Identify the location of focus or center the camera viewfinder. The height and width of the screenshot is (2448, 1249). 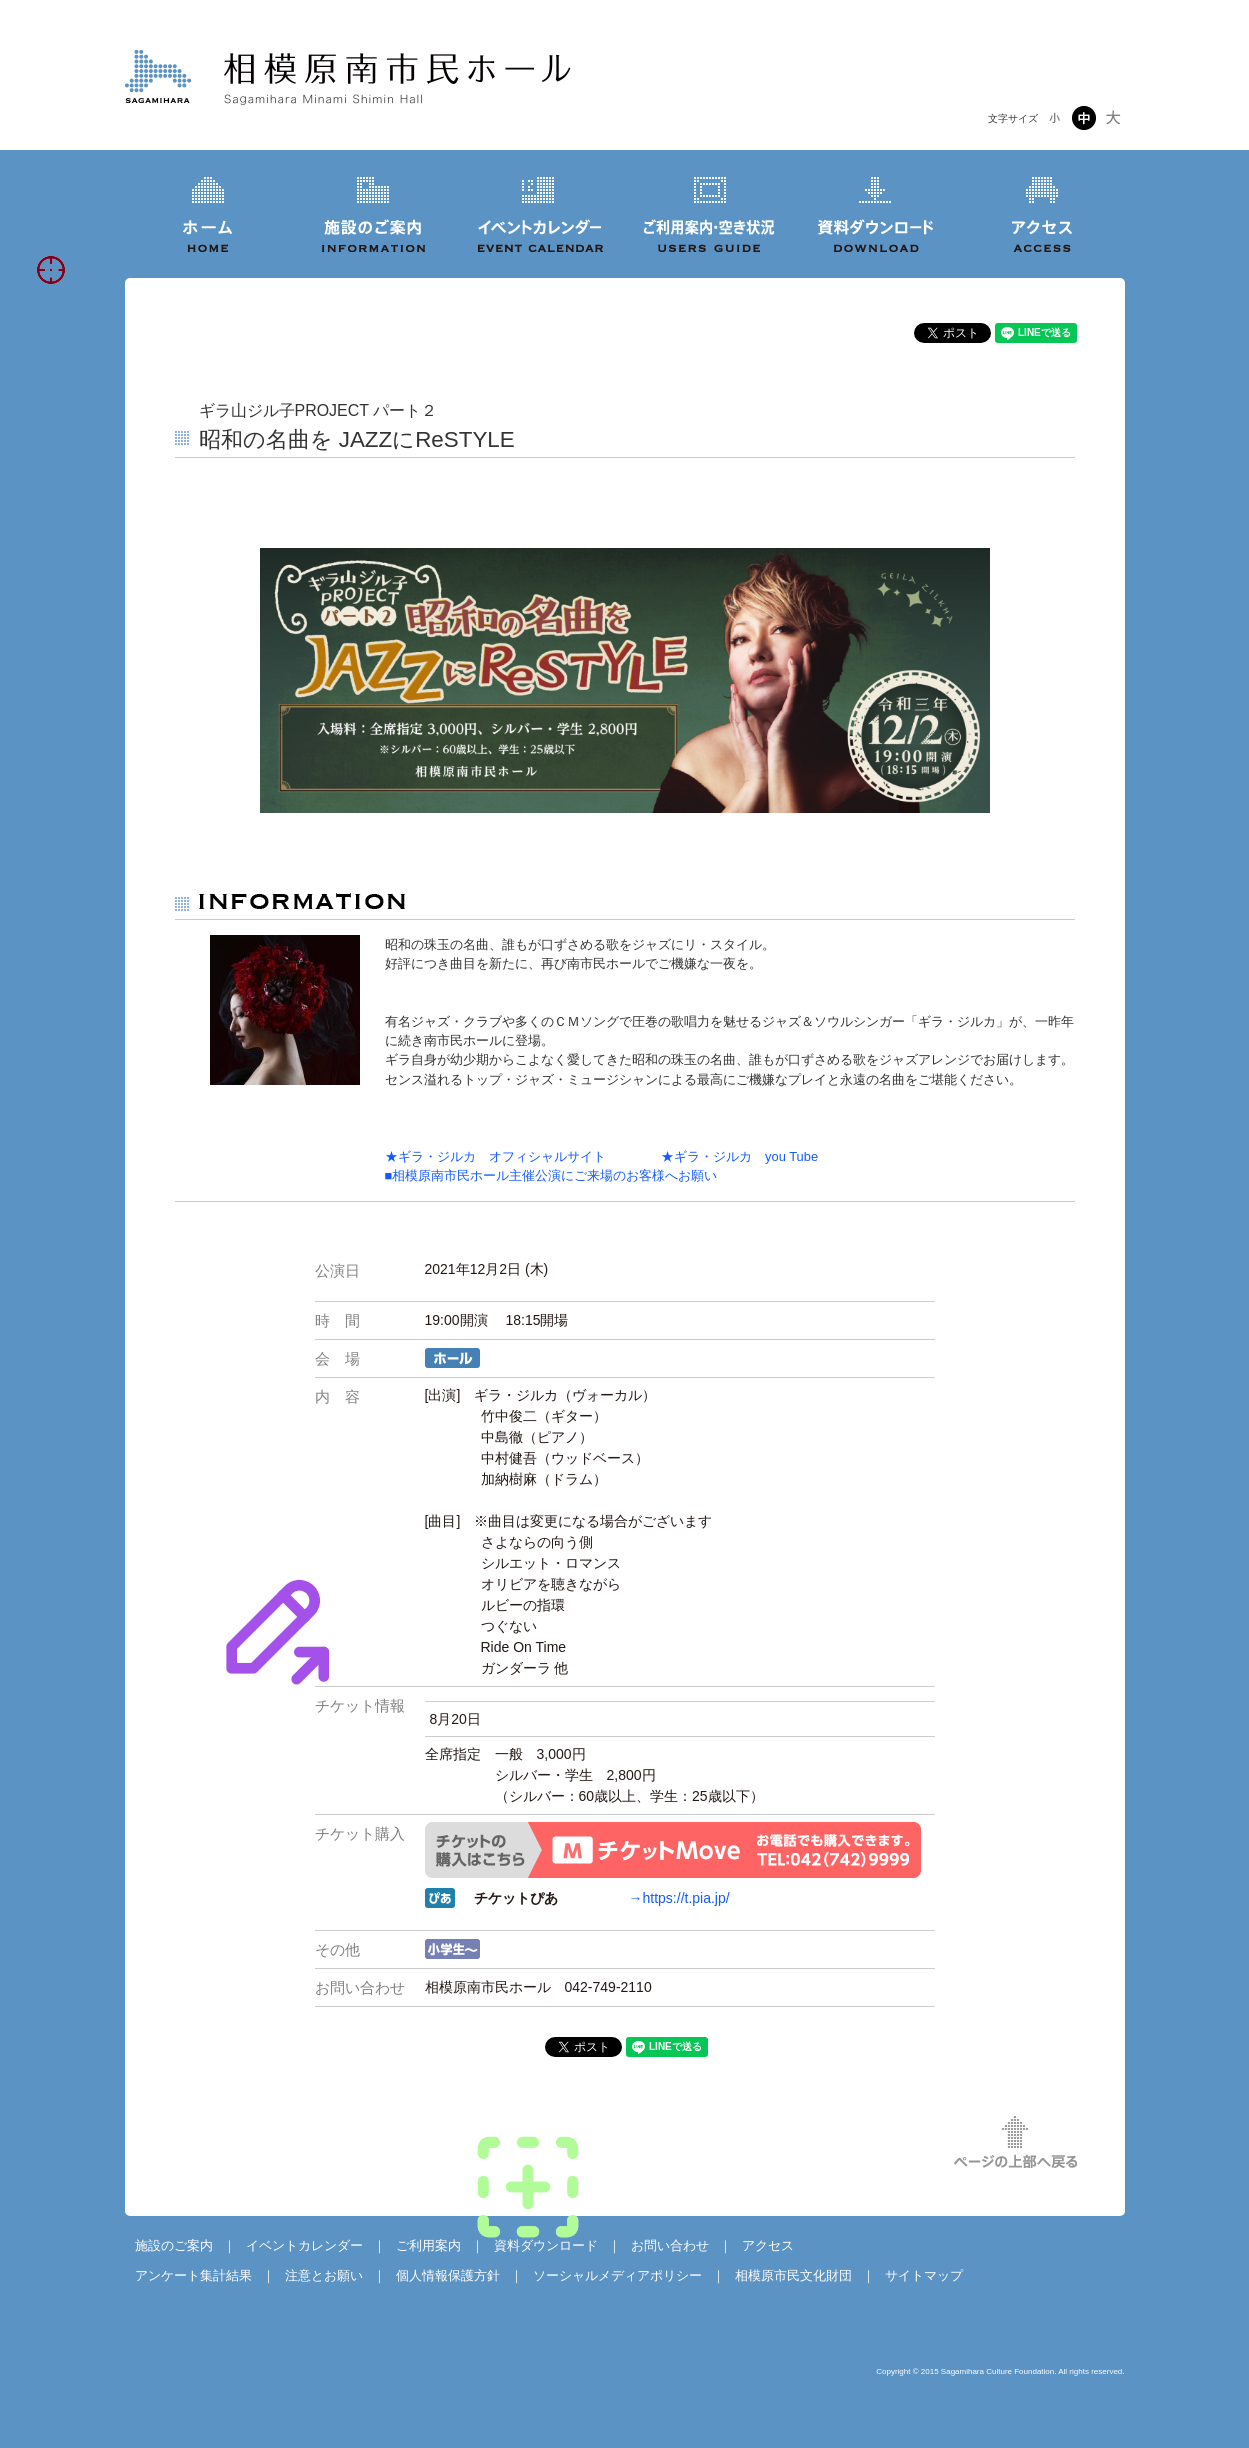
(51, 270).